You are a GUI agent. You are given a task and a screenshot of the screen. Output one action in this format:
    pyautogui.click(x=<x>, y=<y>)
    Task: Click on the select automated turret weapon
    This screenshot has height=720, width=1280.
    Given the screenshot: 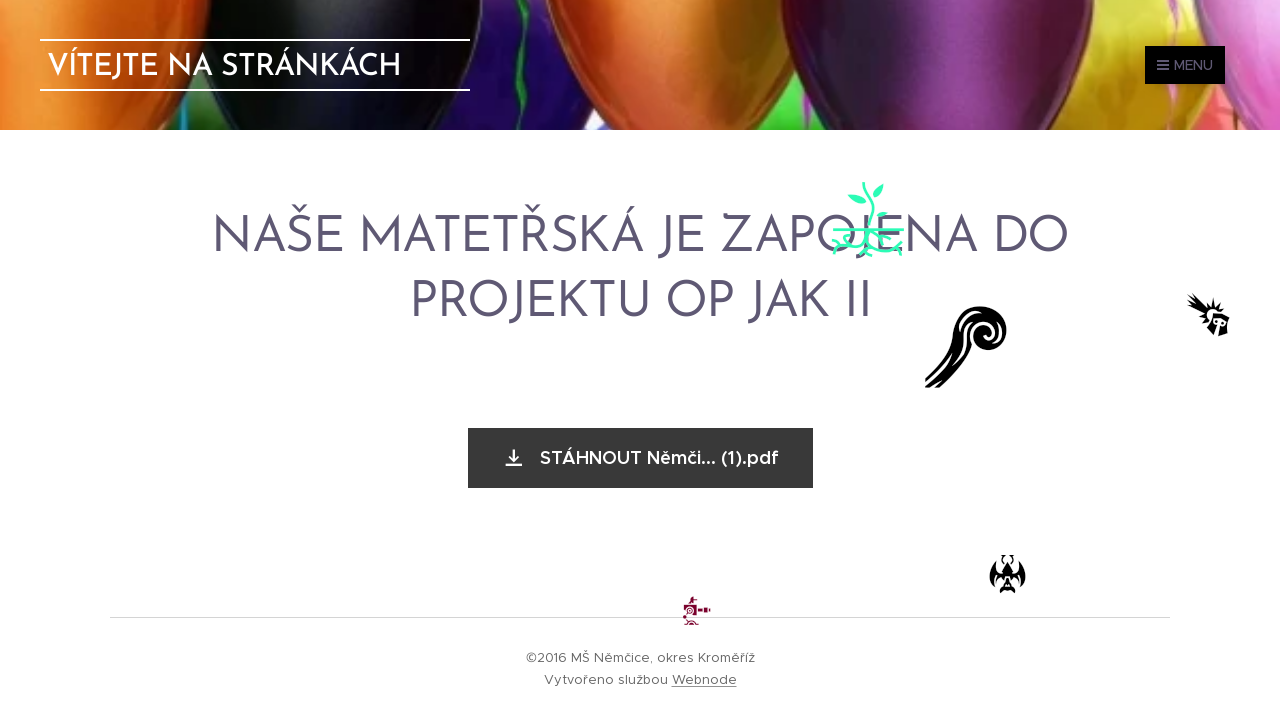 What is the action you would take?
    pyautogui.click(x=696, y=610)
    